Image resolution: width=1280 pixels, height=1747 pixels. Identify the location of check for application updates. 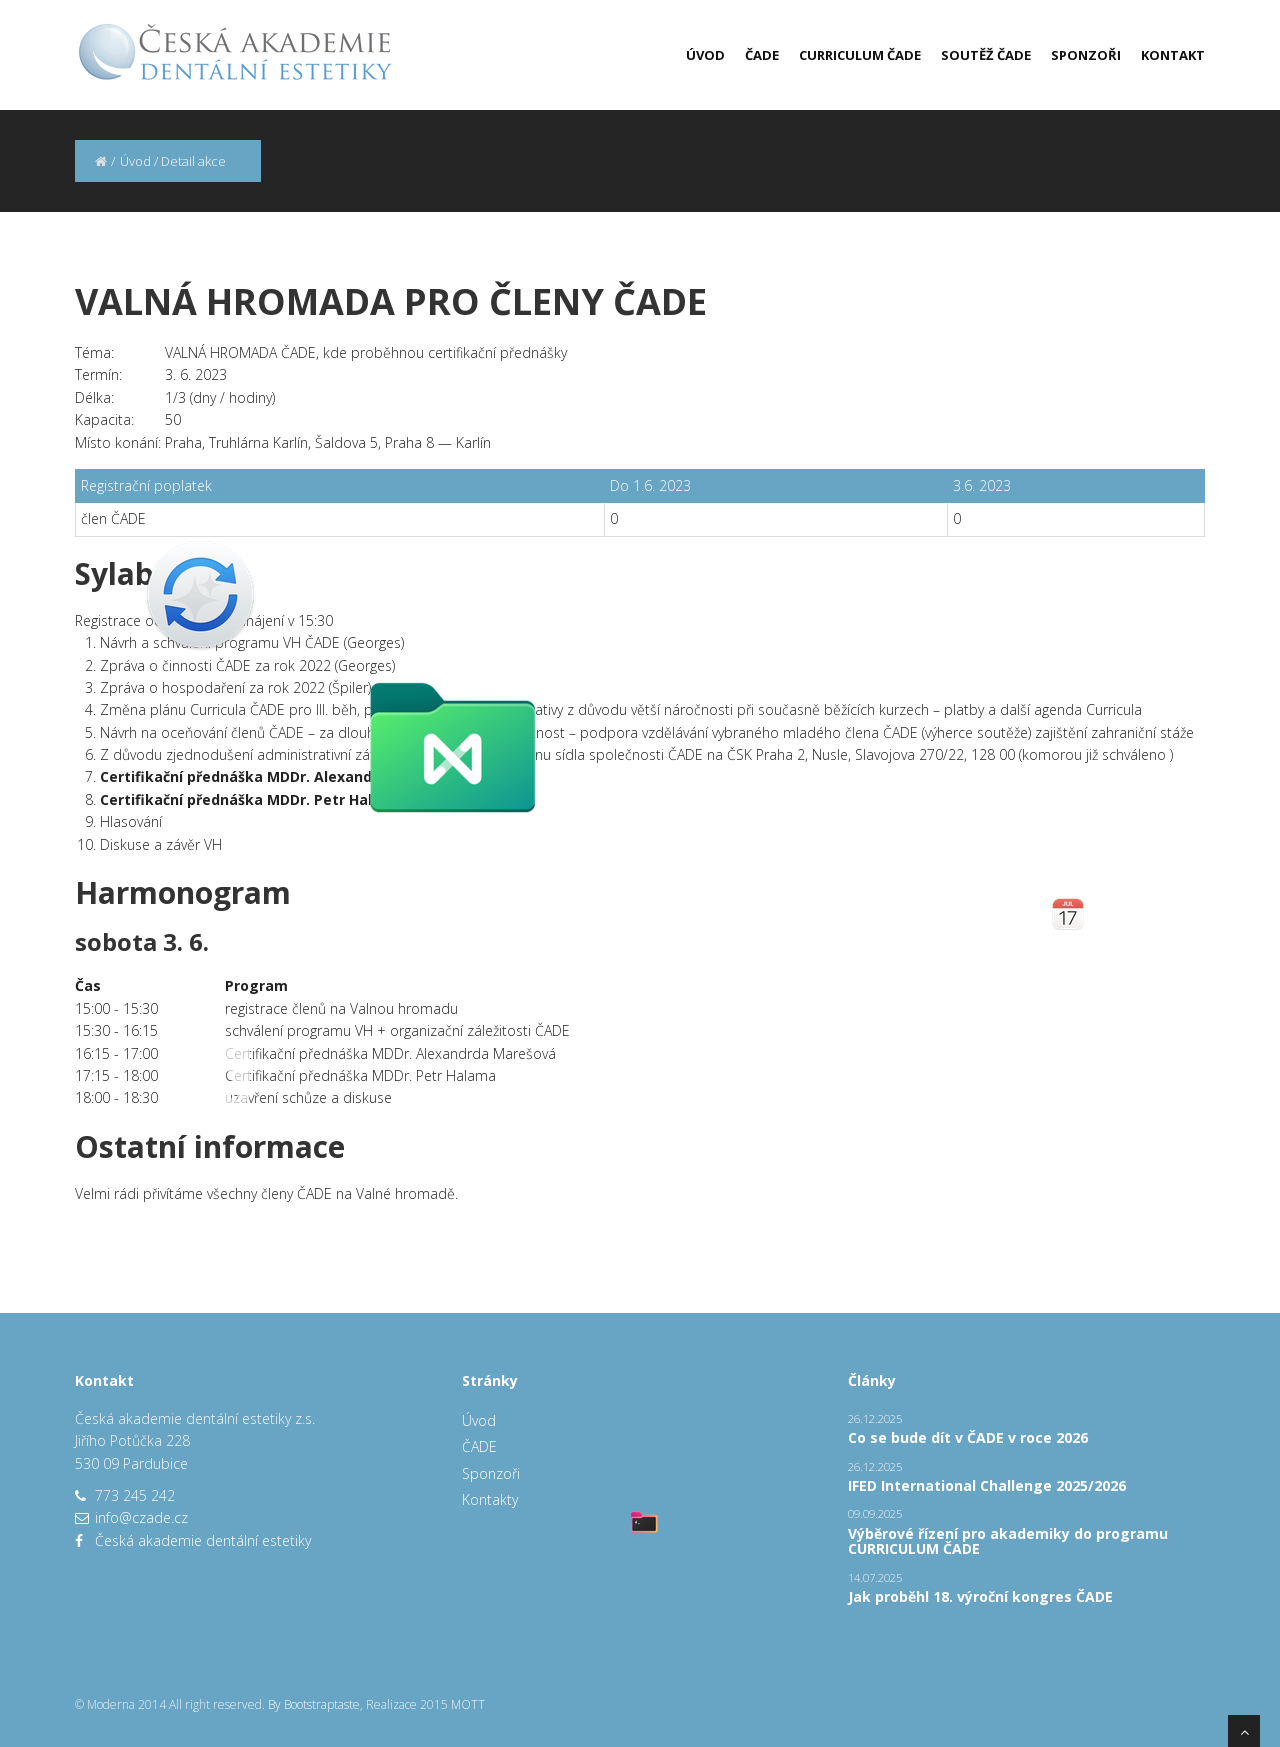
(200, 594).